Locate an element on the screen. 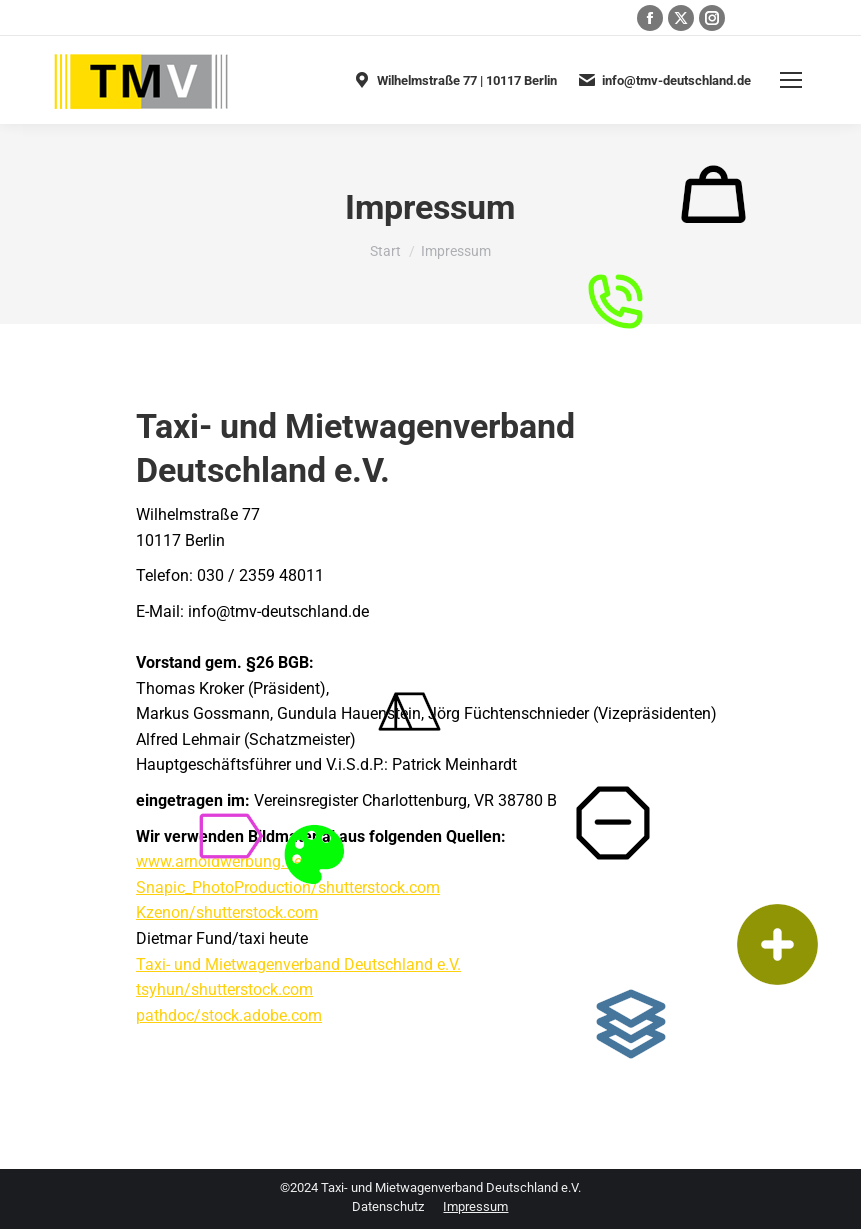 Image resolution: width=861 pixels, height=1229 pixels. access your shopping bag is located at coordinates (713, 197).